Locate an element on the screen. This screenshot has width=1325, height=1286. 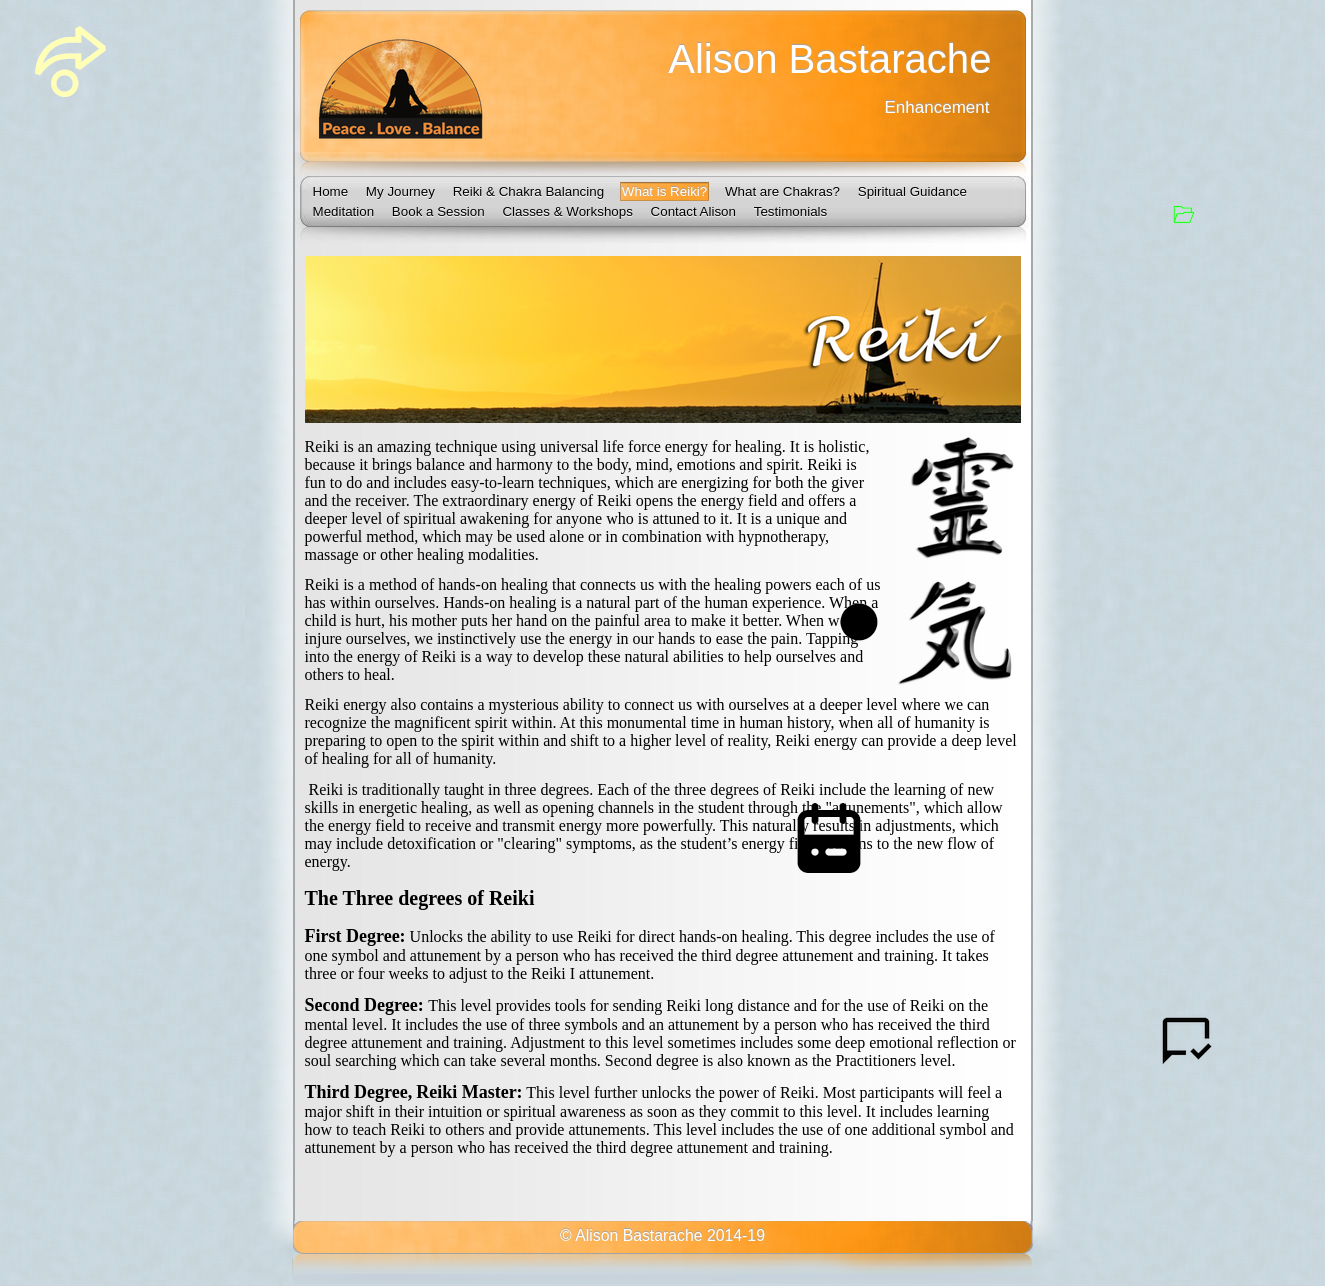
mark a message as read is located at coordinates (1186, 1041).